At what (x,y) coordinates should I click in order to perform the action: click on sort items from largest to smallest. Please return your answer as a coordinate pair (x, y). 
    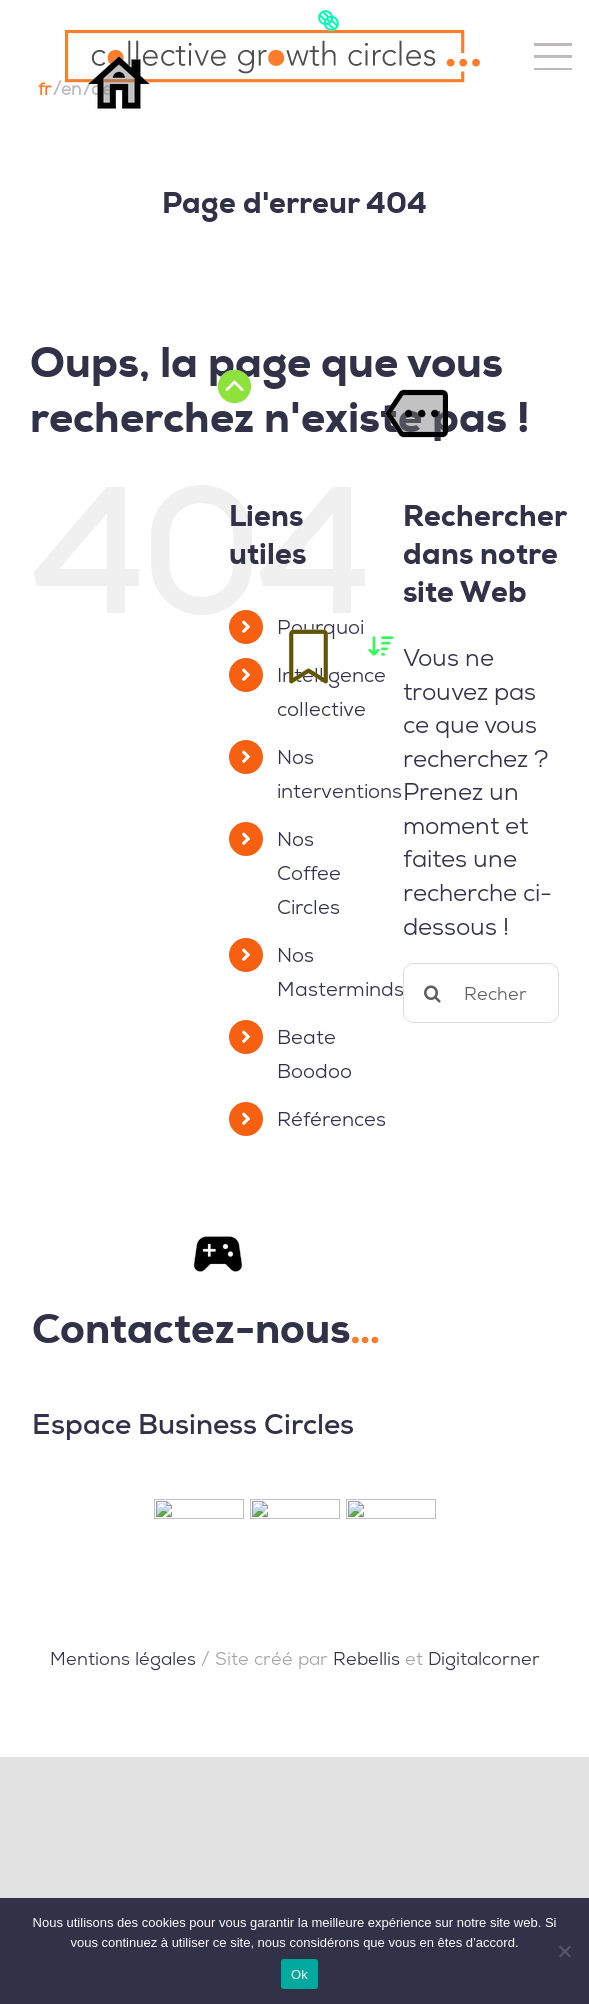
    Looking at the image, I should click on (381, 646).